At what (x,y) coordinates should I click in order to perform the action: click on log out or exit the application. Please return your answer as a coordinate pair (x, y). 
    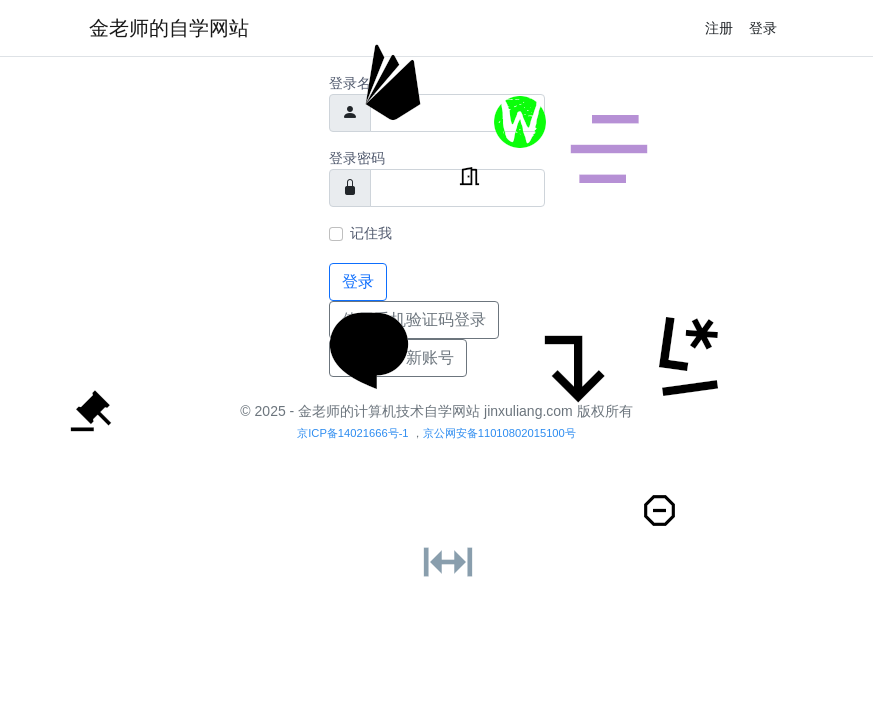
    Looking at the image, I should click on (469, 176).